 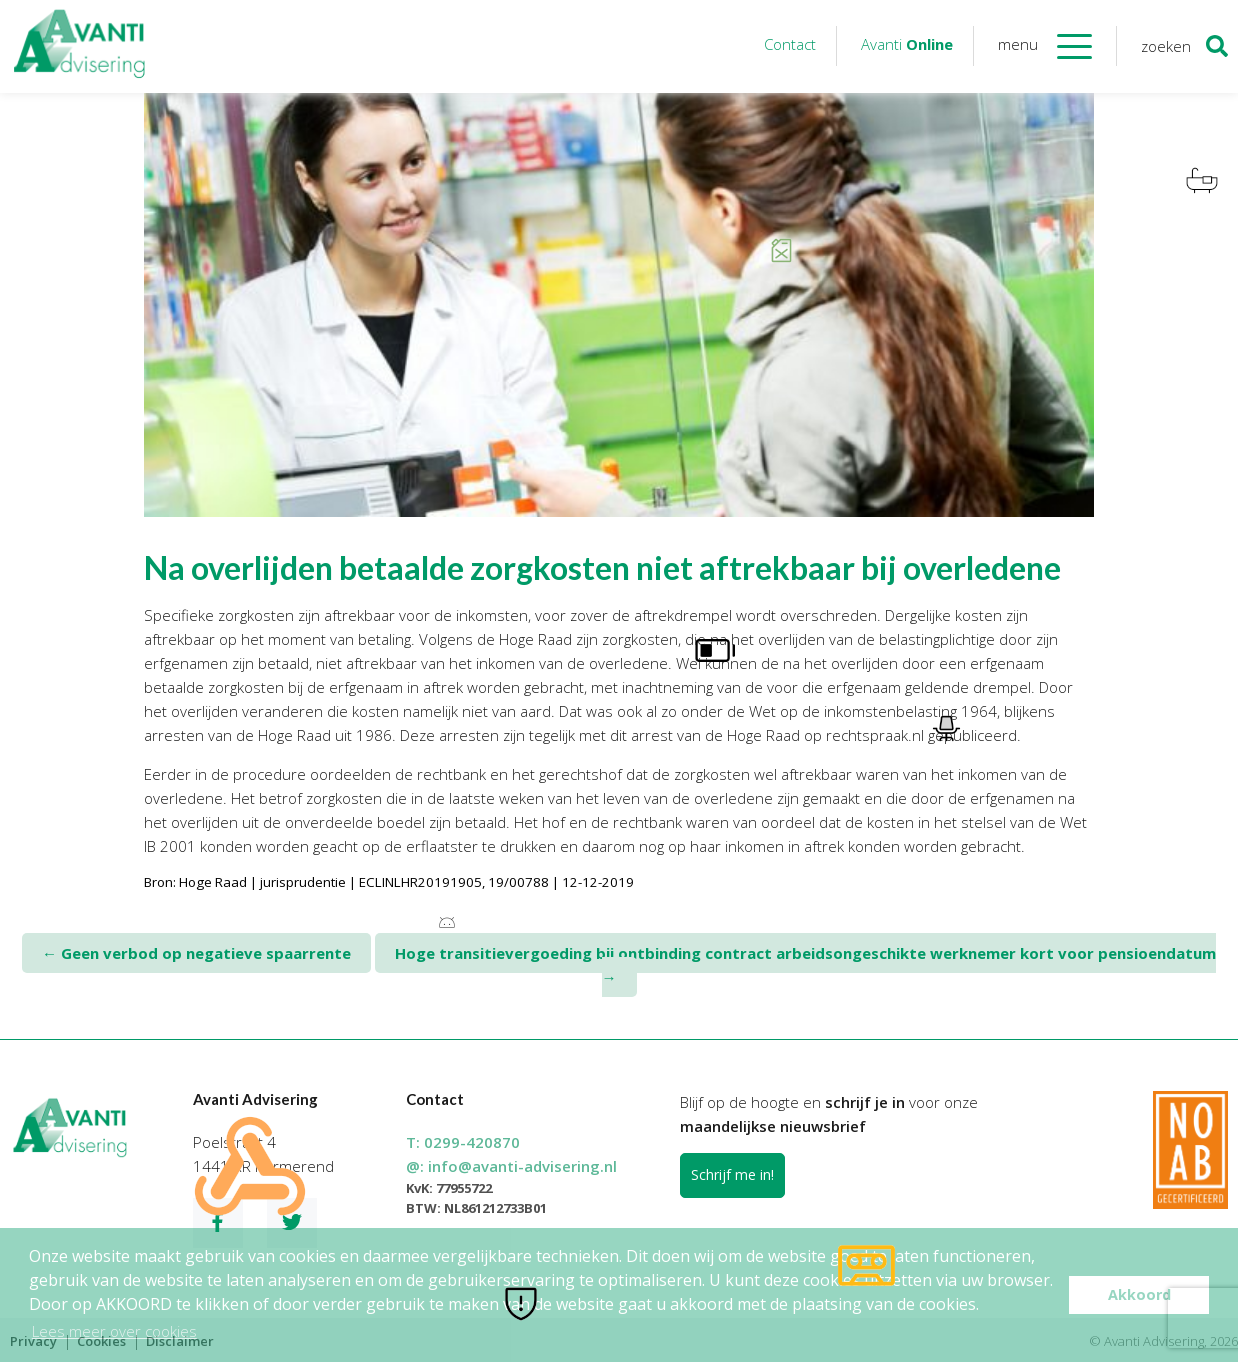 What do you see at coordinates (1202, 181) in the screenshot?
I see `view bathroom amenities` at bounding box center [1202, 181].